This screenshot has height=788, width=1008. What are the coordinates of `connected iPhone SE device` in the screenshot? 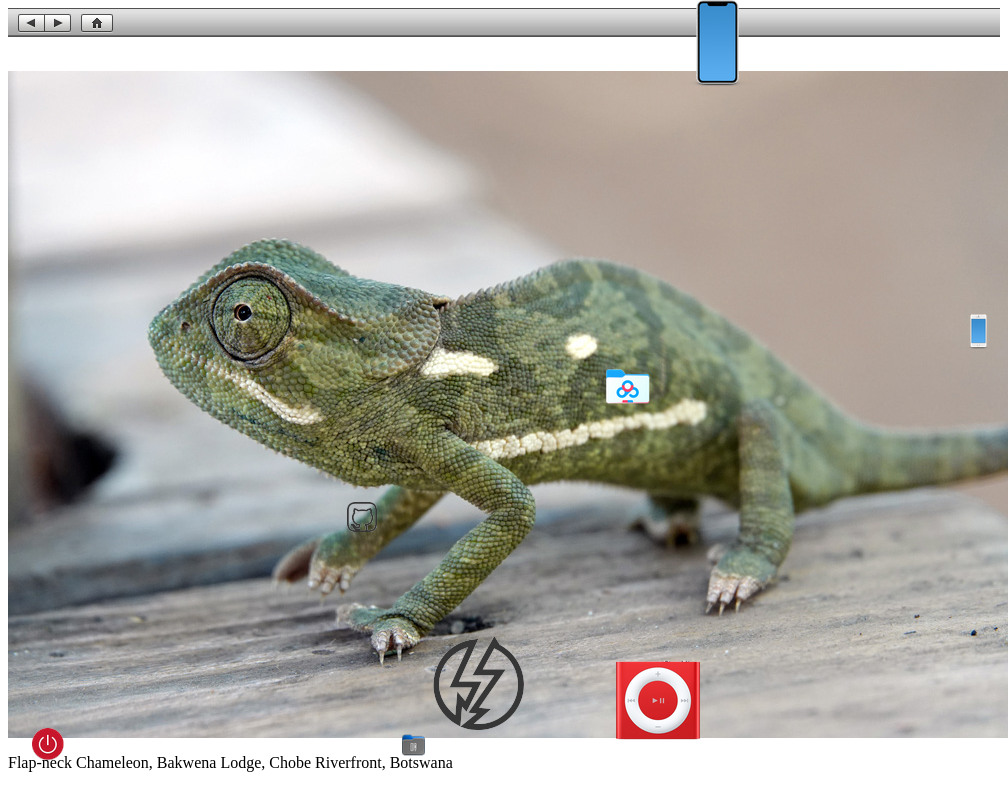 It's located at (978, 331).